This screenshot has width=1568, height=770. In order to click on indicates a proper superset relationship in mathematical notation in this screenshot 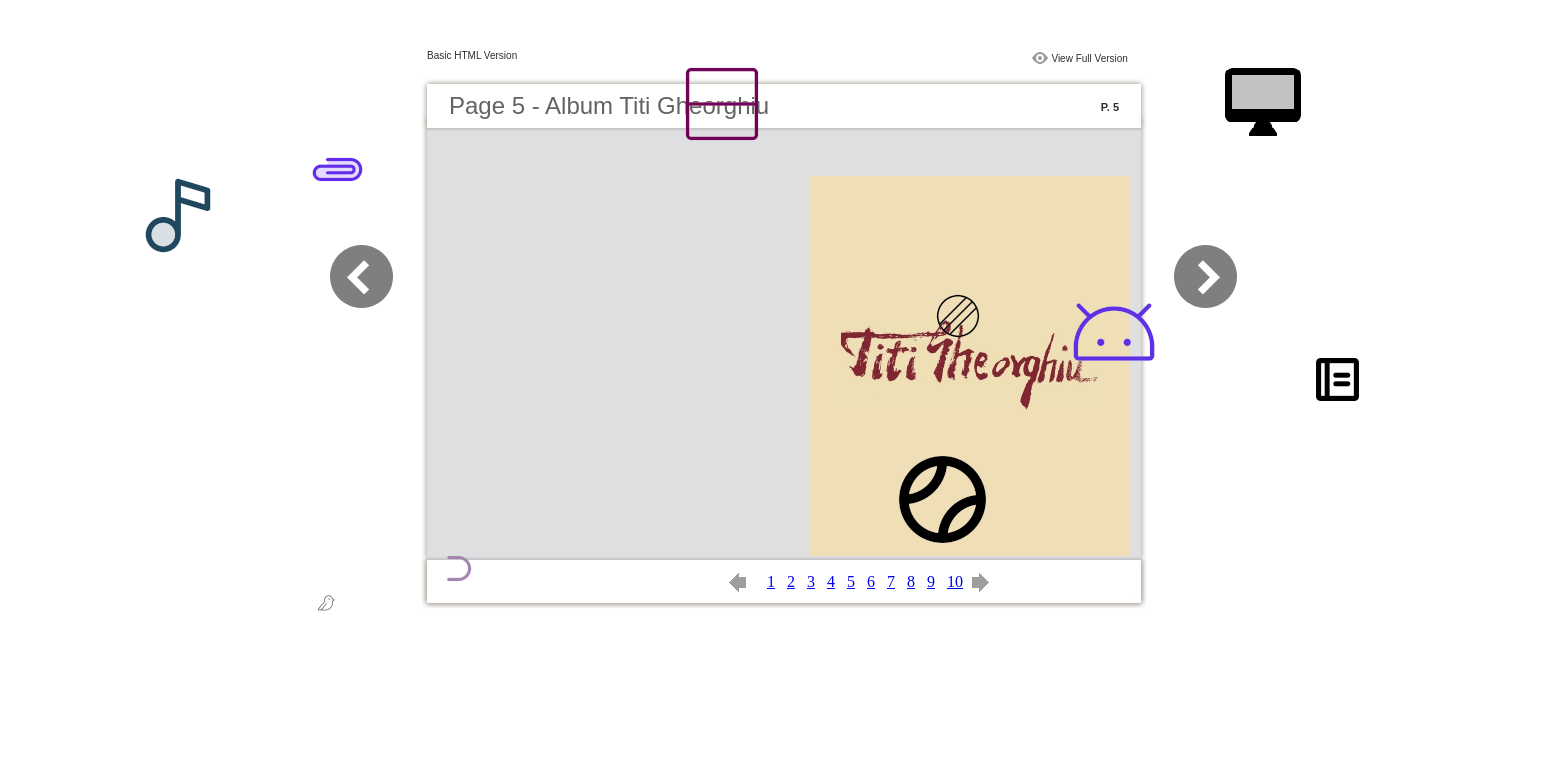, I will do `click(457, 568)`.